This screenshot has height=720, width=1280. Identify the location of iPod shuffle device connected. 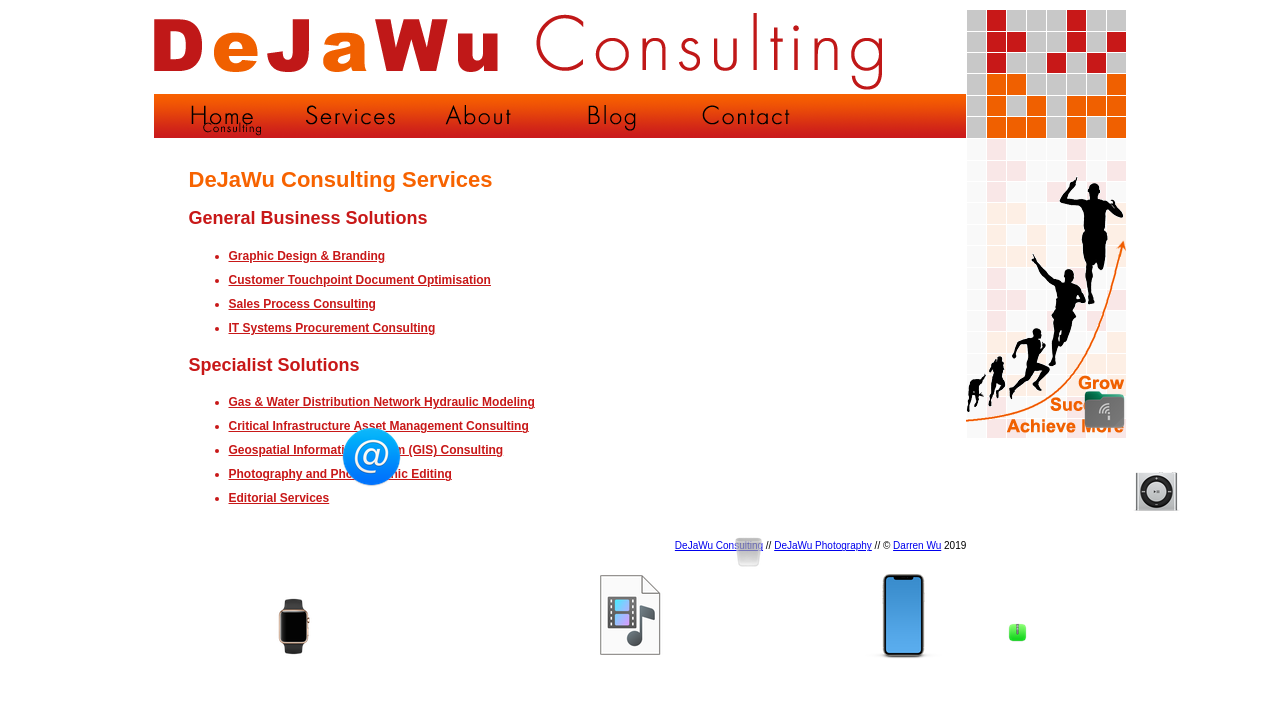
(1156, 491).